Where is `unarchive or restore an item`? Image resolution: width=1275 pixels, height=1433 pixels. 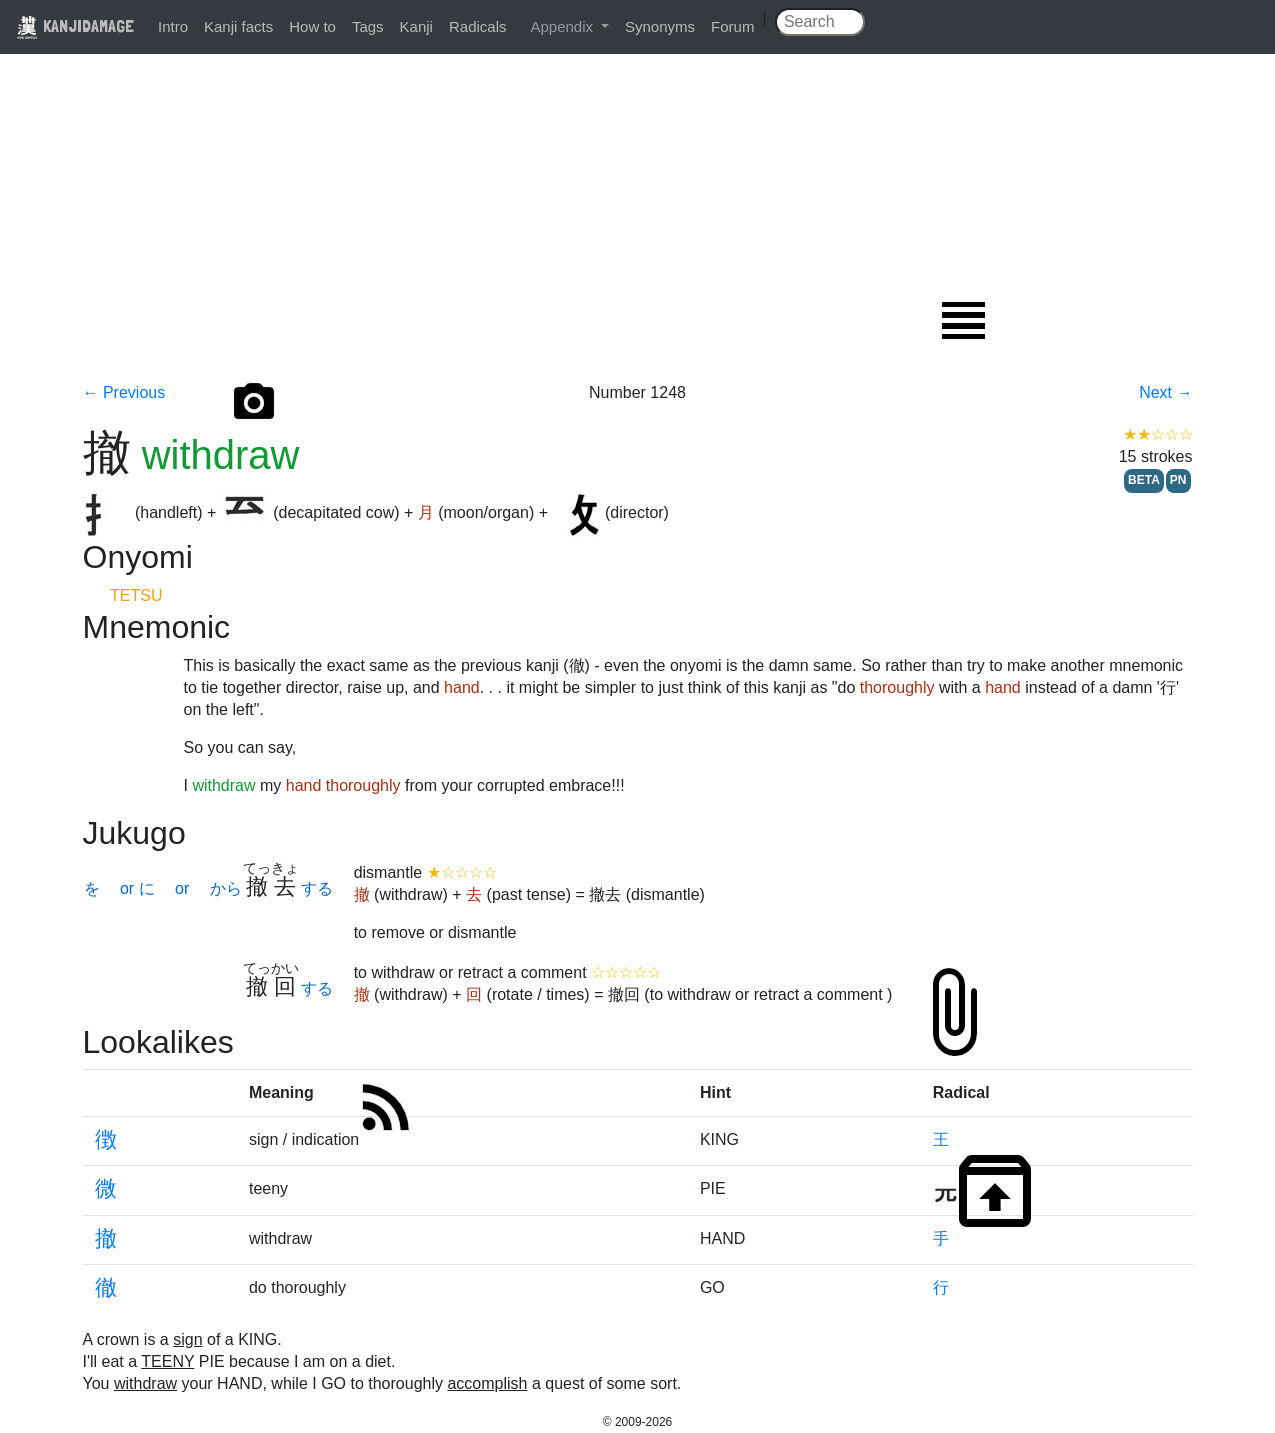 unarchive or restore an item is located at coordinates (995, 1191).